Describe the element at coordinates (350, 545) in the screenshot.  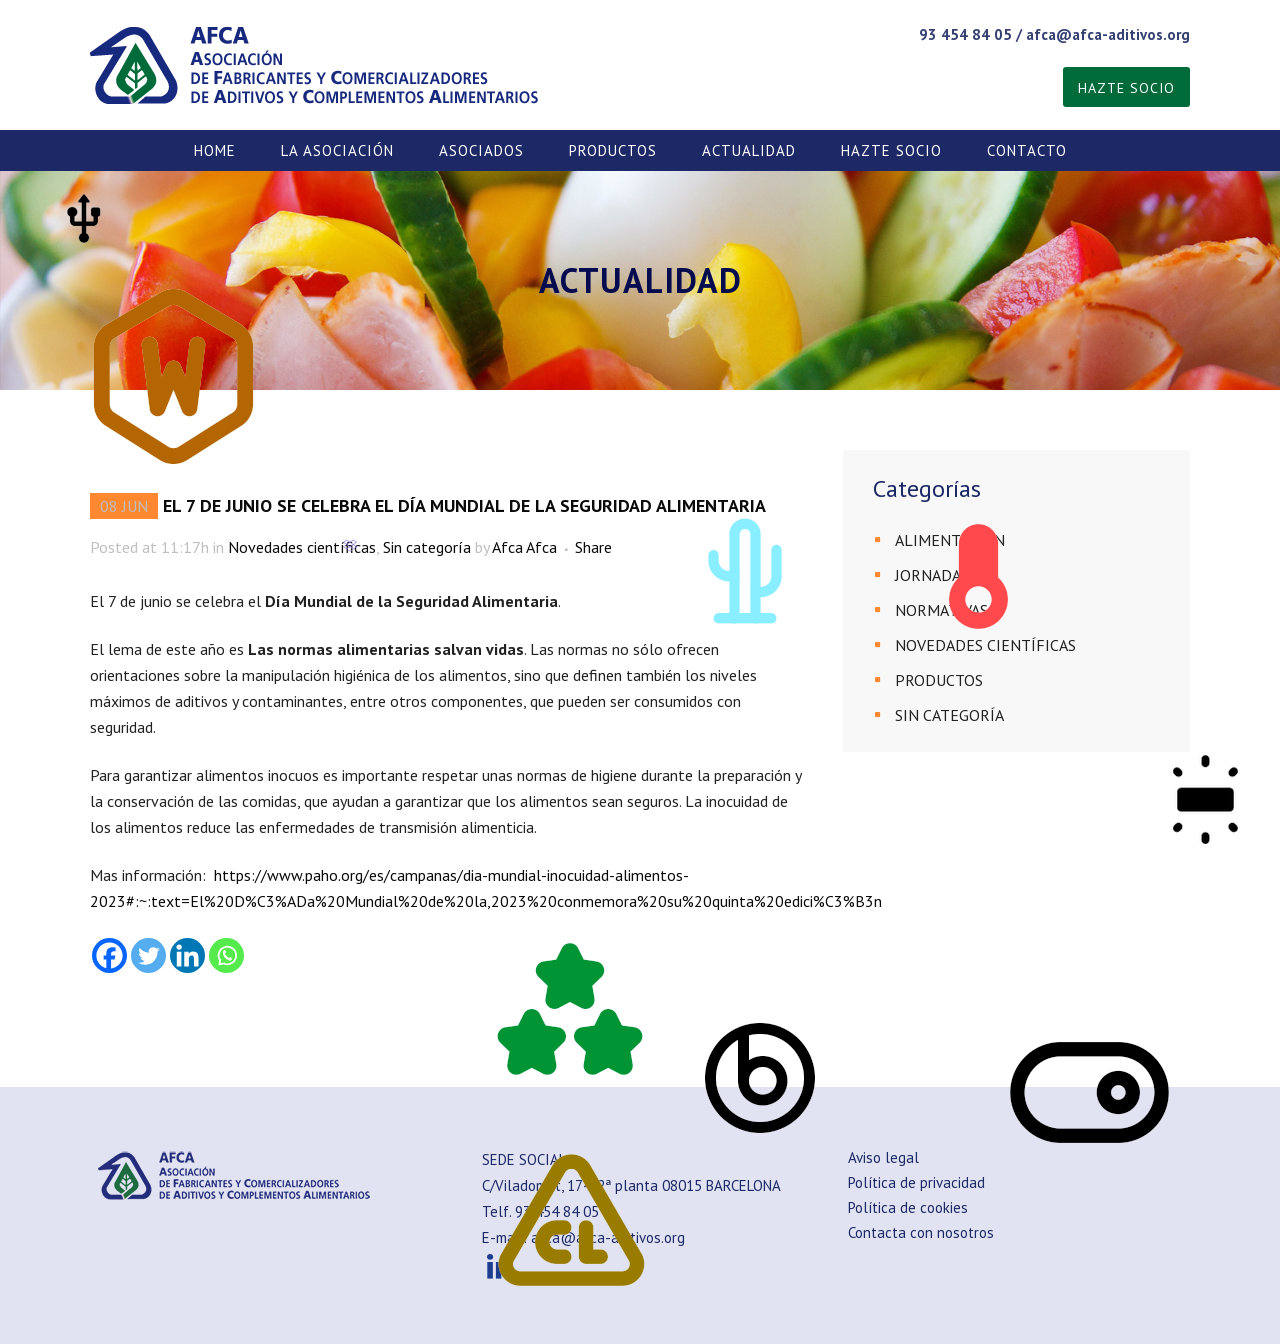
I see `access dropbox cloud storage` at that location.